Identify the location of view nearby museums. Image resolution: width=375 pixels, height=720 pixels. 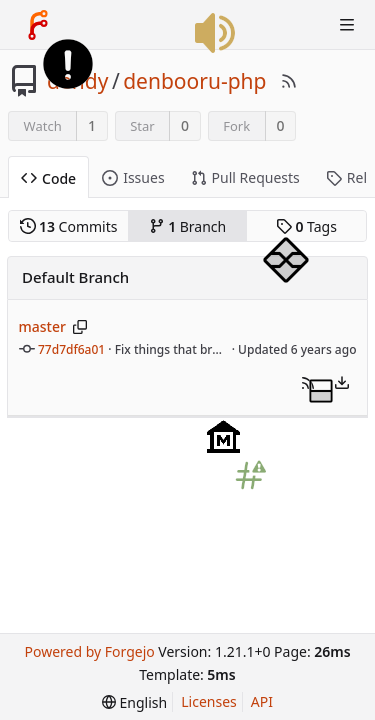
(223, 436).